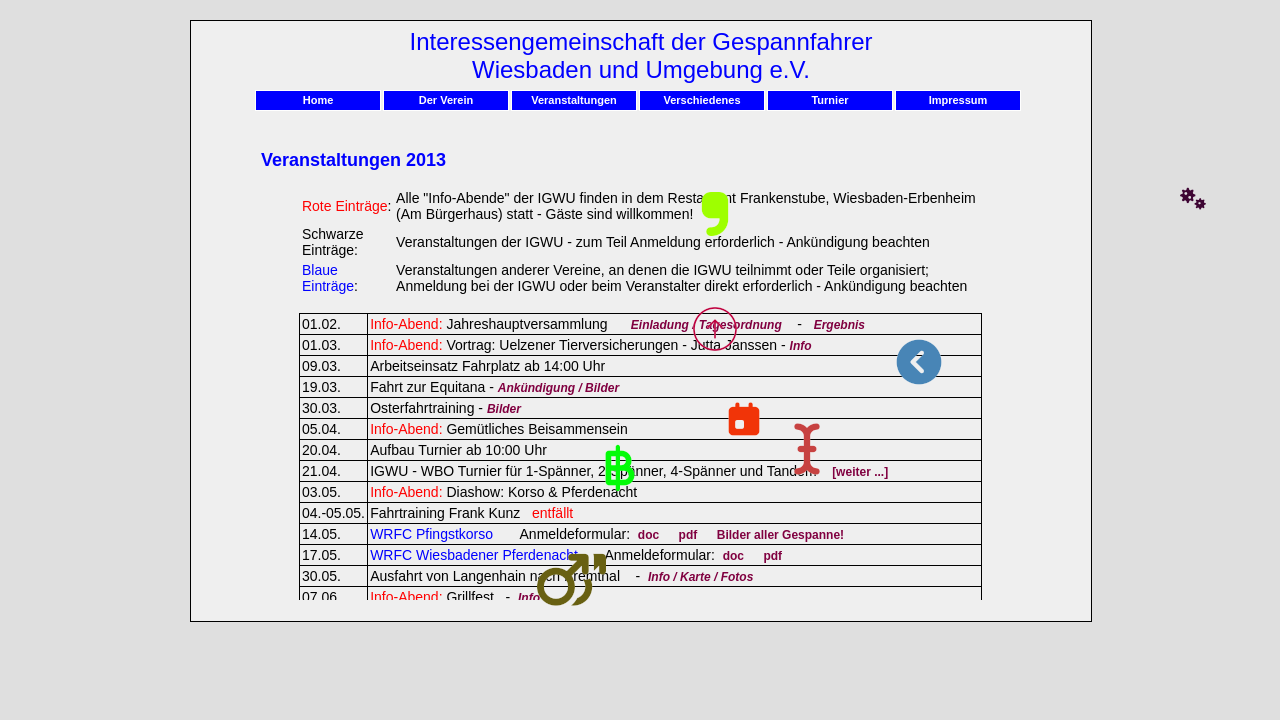  What do you see at coordinates (807, 449) in the screenshot?
I see `text input field is active` at bounding box center [807, 449].